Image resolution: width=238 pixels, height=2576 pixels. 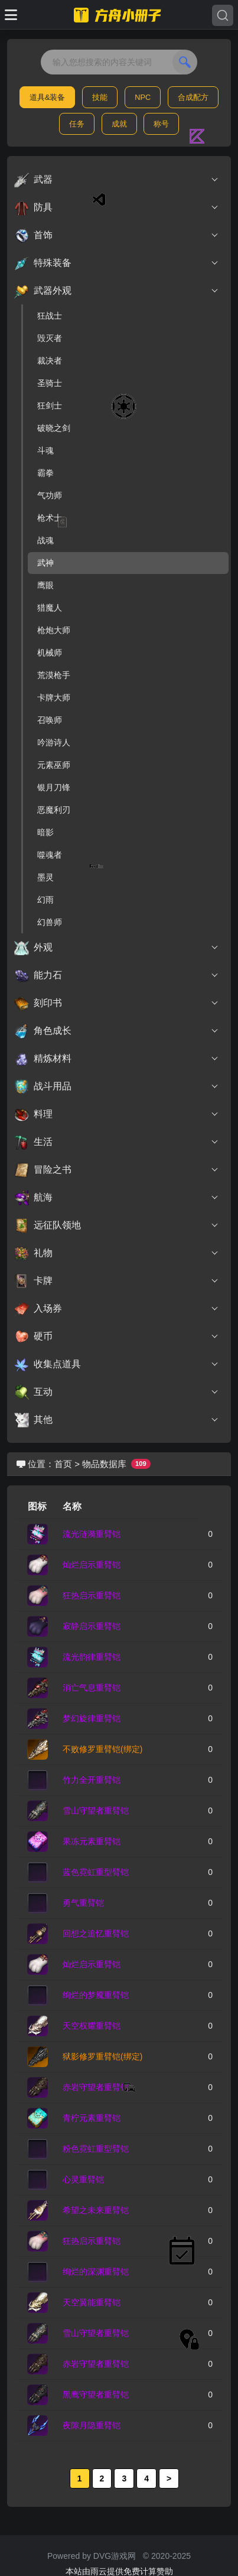 I want to click on open Visual Studio Code, so click(x=99, y=200).